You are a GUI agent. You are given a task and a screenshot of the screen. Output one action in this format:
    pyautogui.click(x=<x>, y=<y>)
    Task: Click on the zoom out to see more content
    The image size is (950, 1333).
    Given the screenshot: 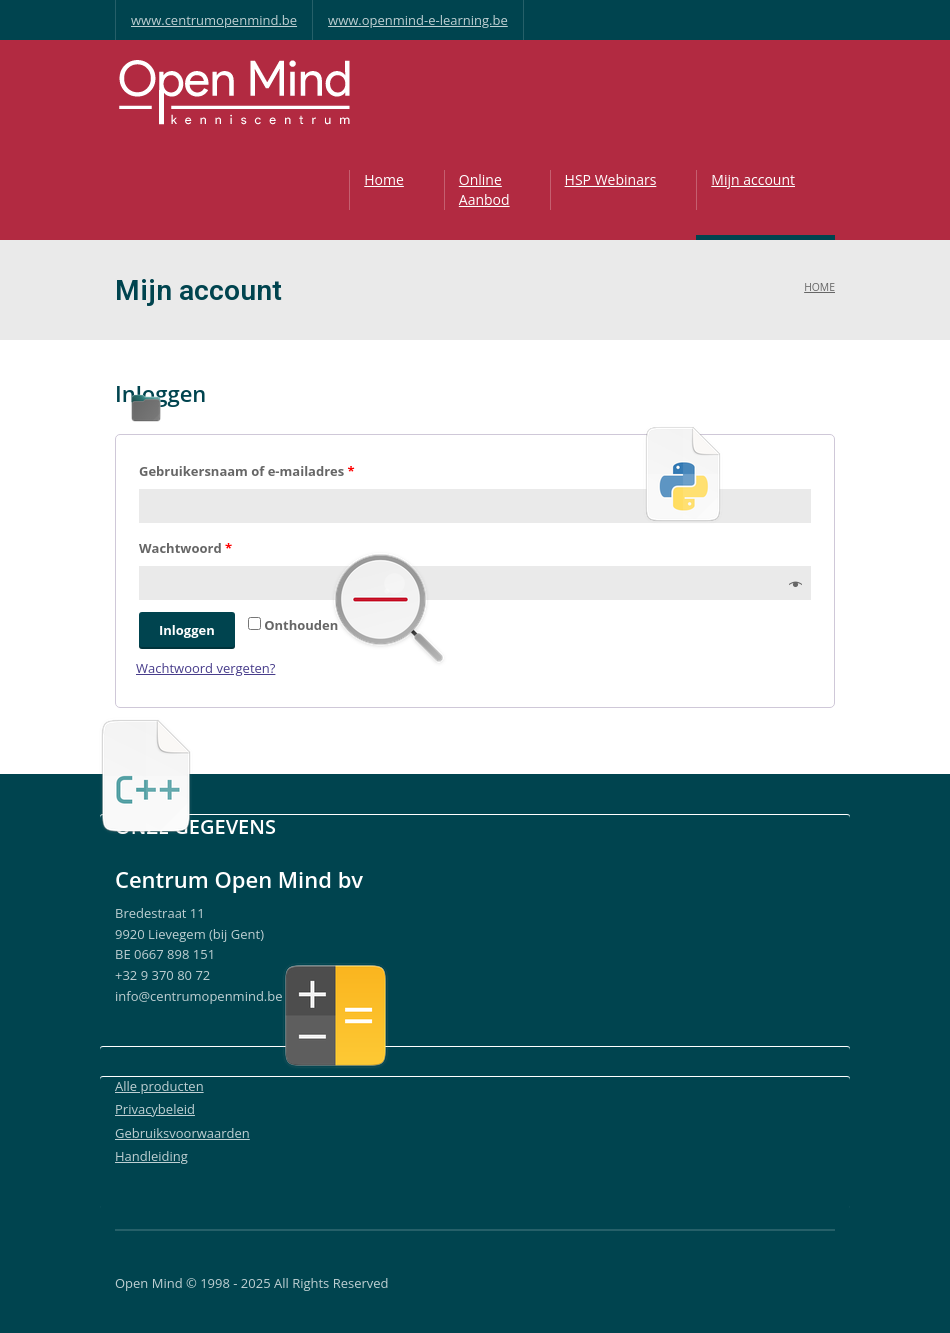 What is the action you would take?
    pyautogui.click(x=388, y=607)
    